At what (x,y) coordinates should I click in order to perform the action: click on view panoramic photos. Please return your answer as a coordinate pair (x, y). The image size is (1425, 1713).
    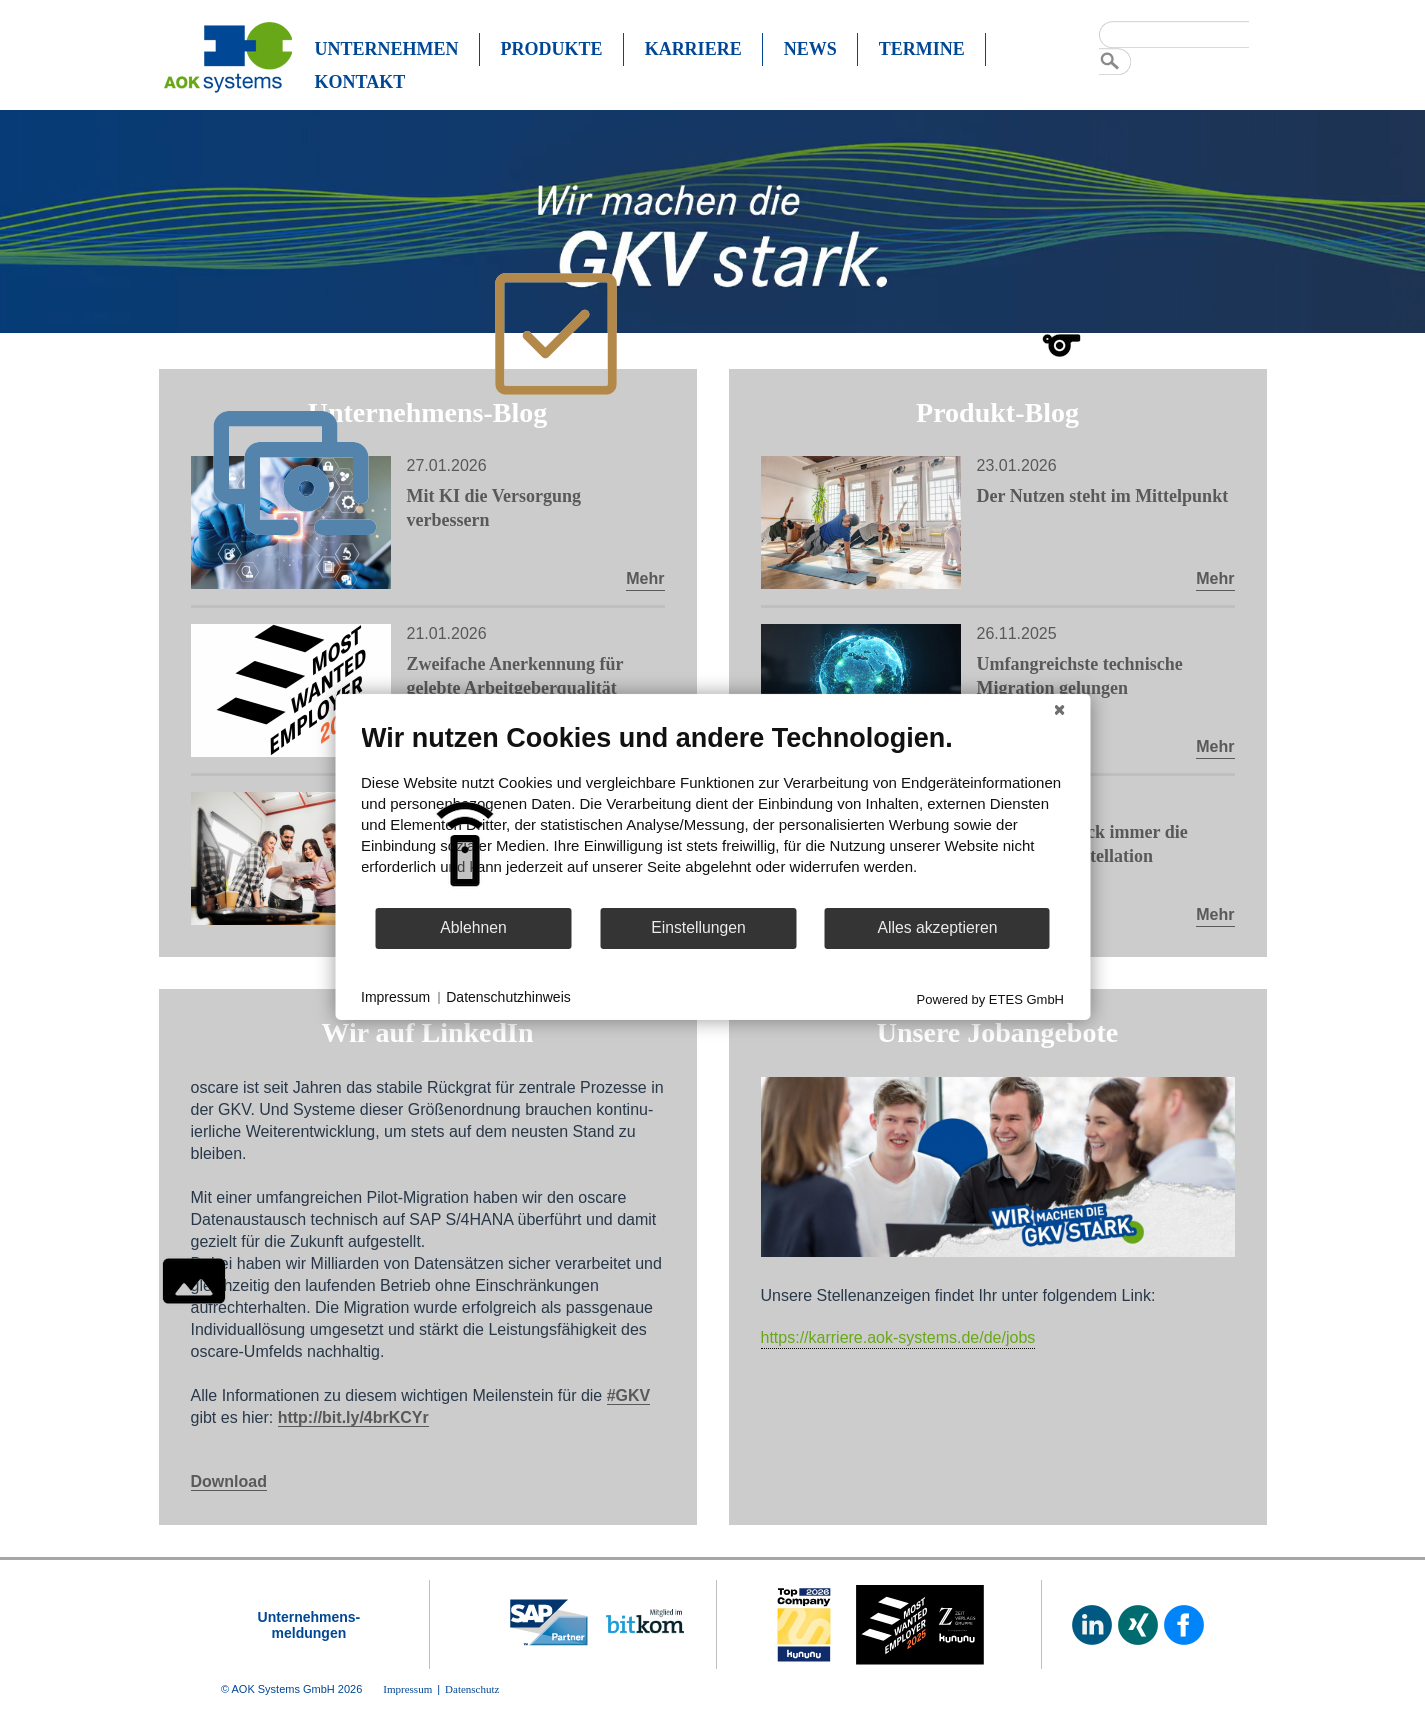
    Looking at the image, I should click on (194, 1281).